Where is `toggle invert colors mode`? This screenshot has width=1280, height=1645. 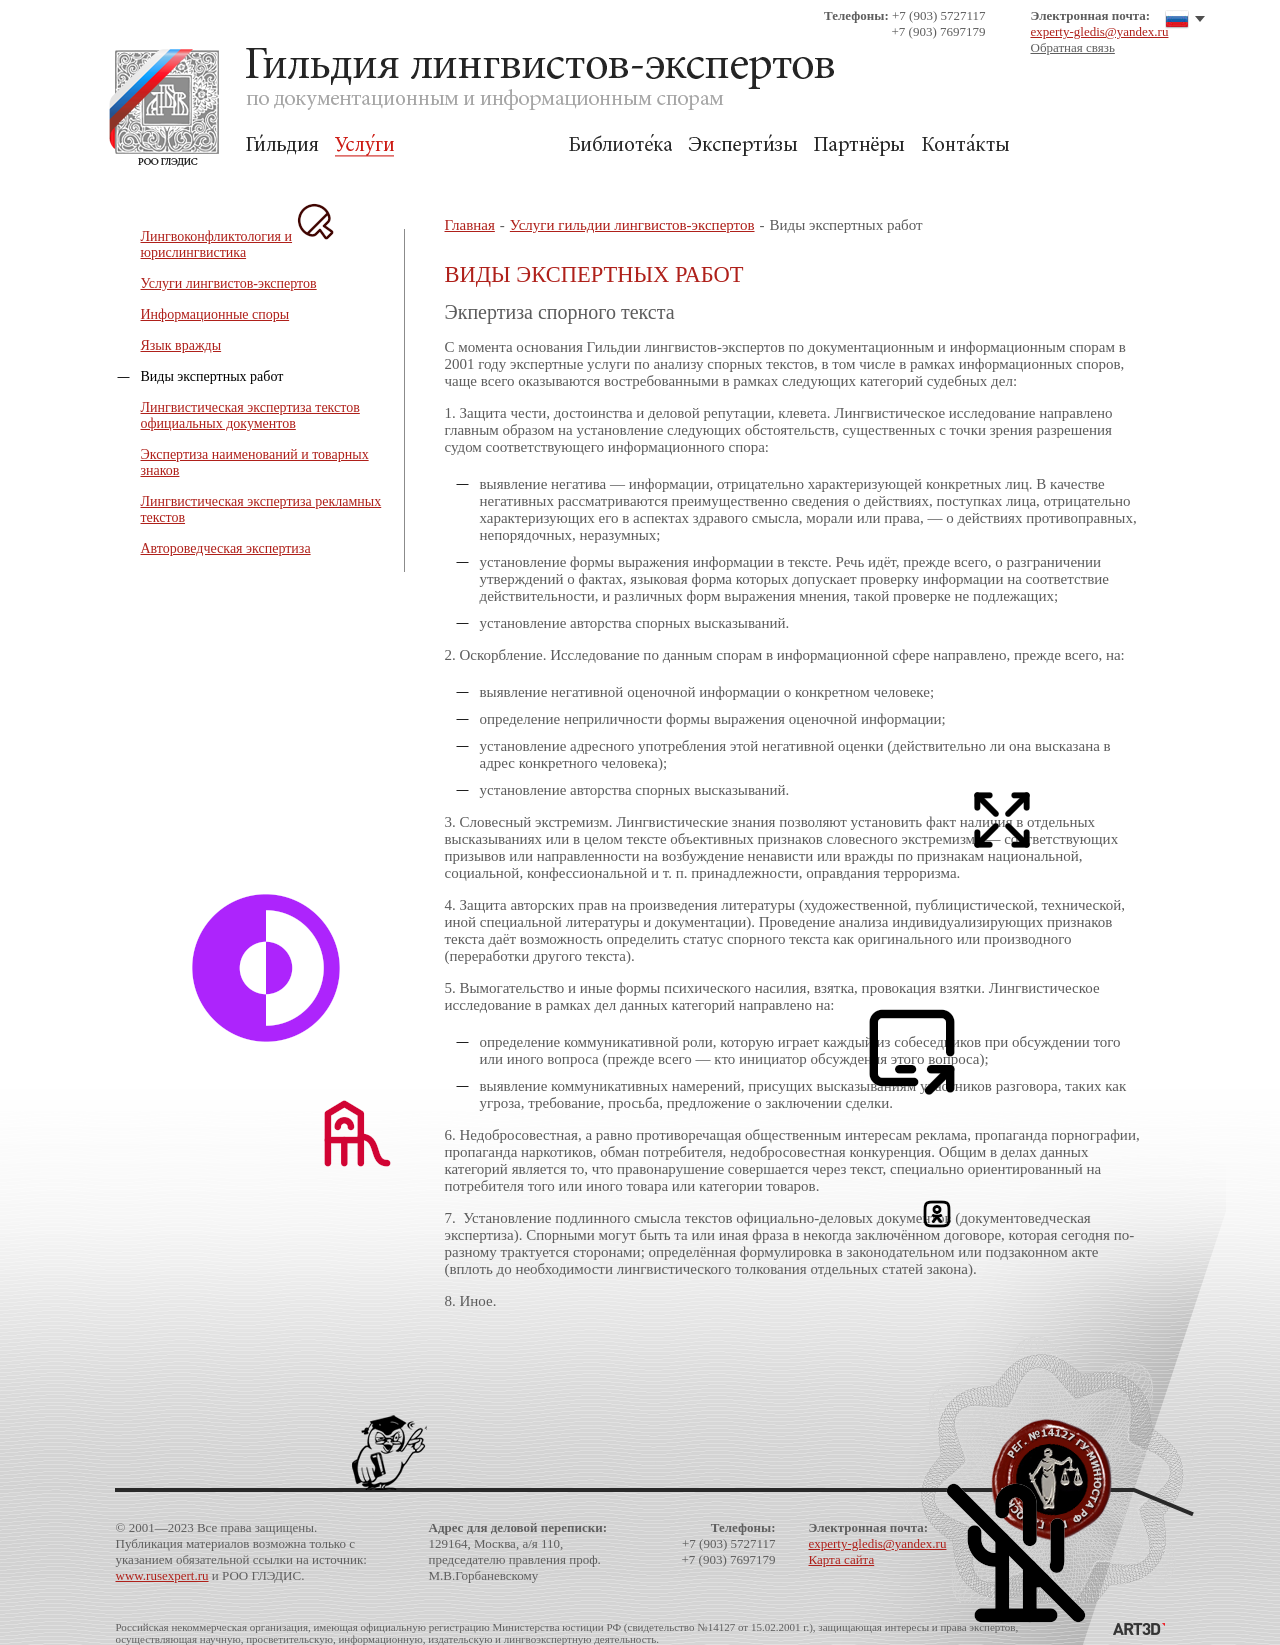 toggle invert colors mode is located at coordinates (266, 968).